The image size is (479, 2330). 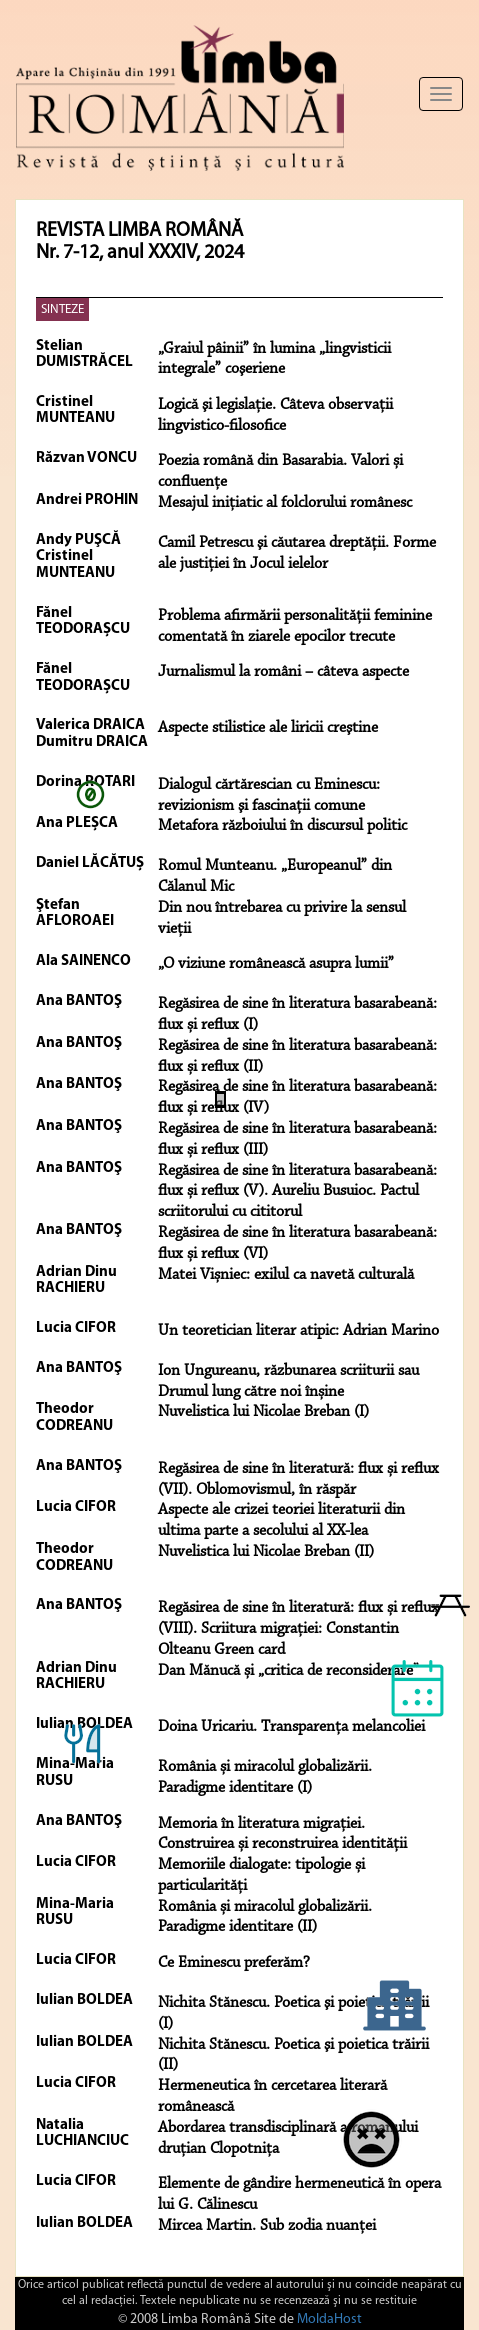 I want to click on view calendar events, so click(x=417, y=1690).